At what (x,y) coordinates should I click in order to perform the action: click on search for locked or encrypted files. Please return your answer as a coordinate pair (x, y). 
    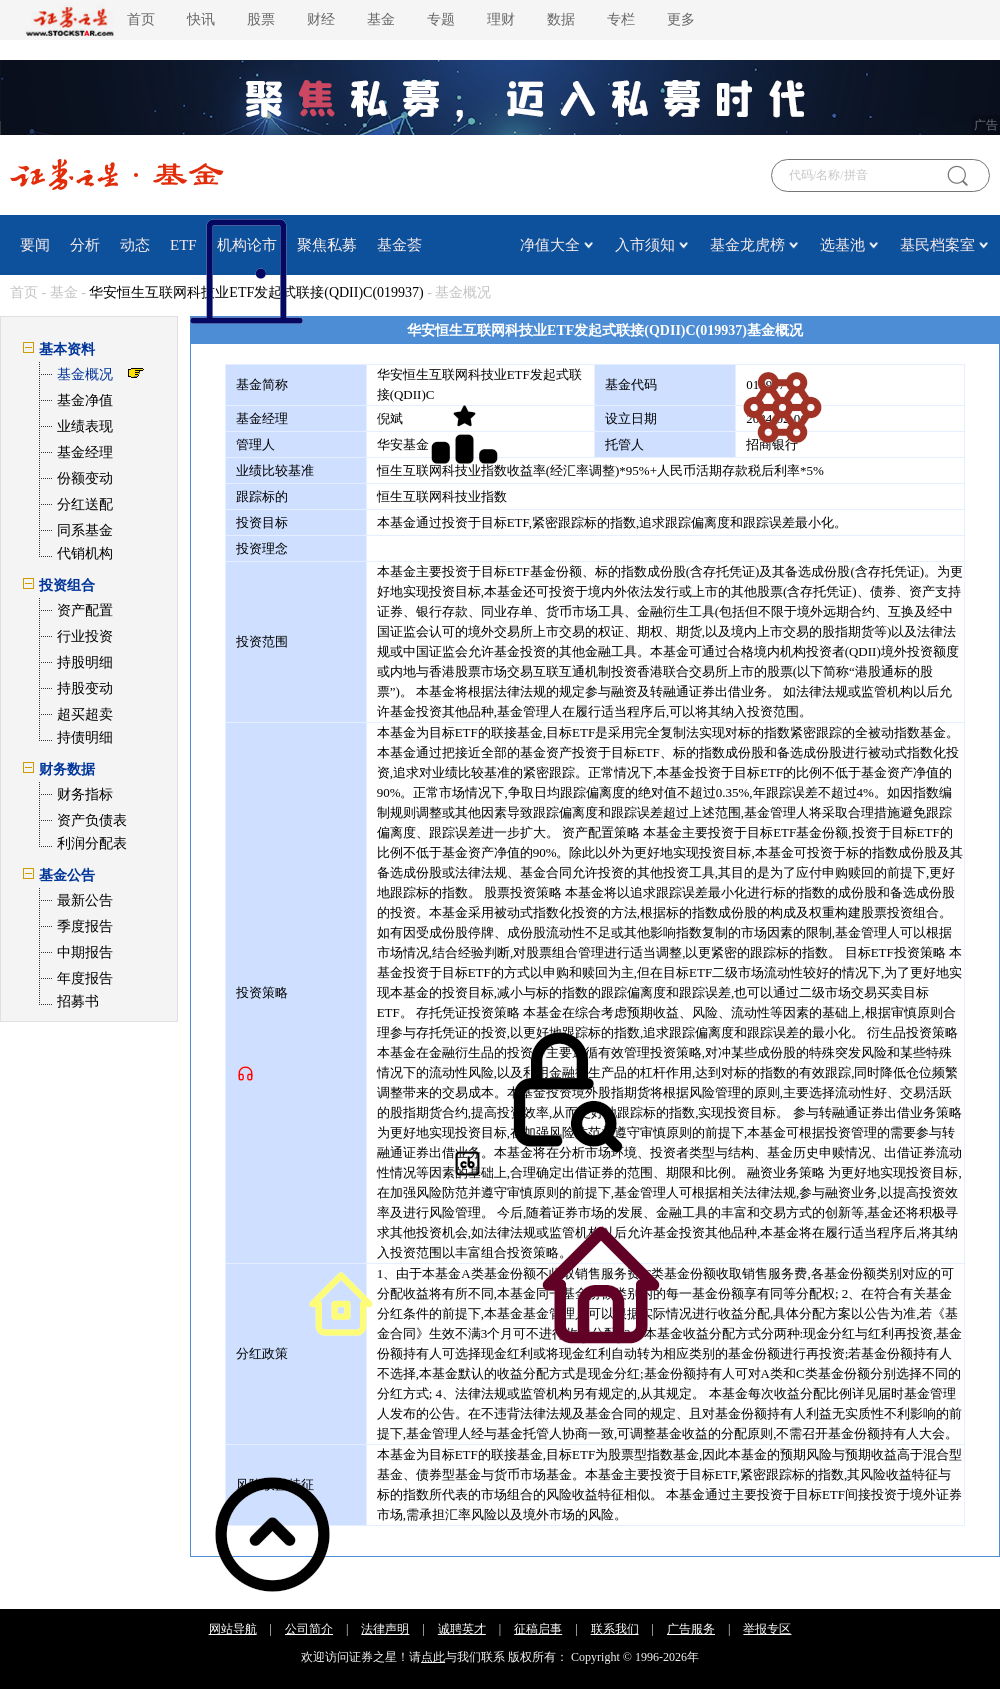
    Looking at the image, I should click on (559, 1089).